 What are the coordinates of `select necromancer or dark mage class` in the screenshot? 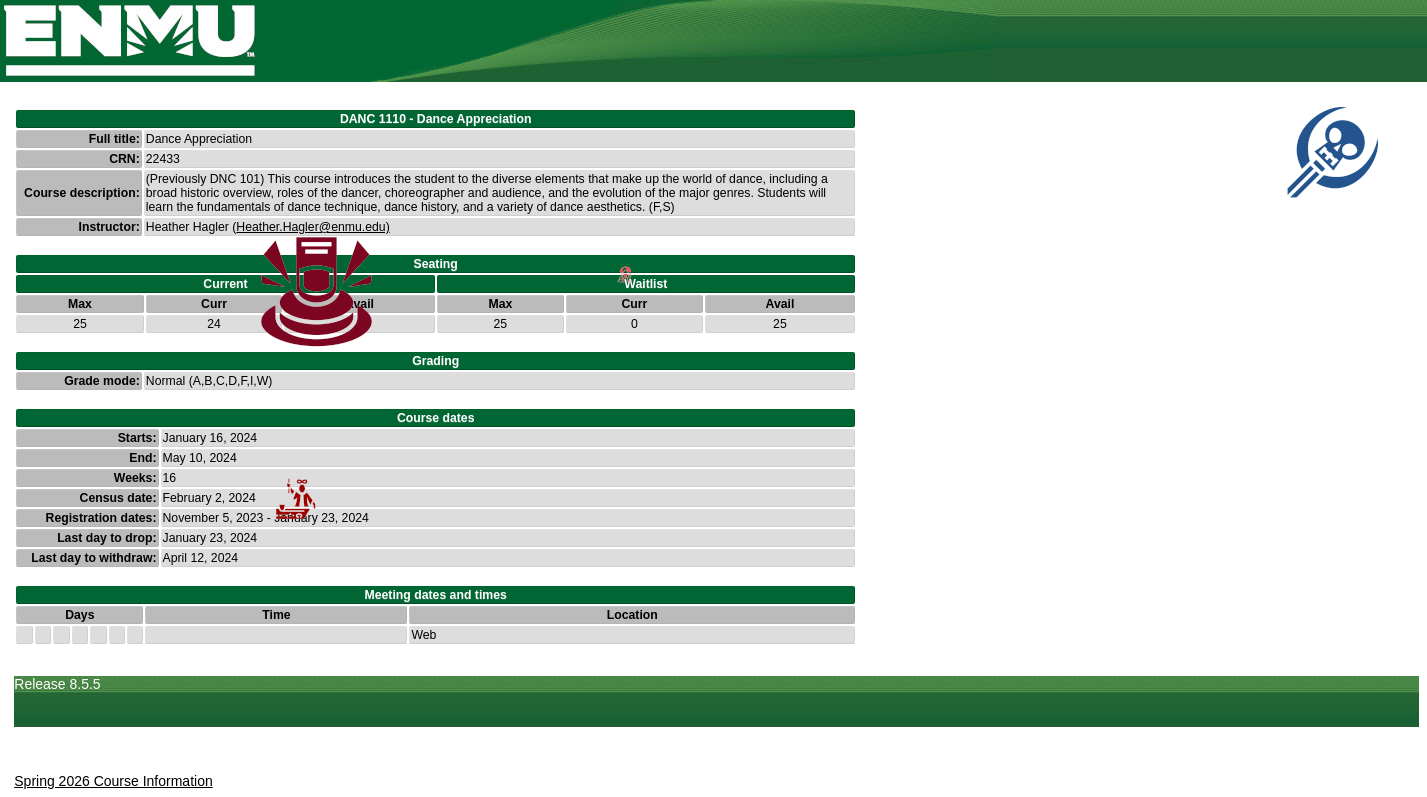 It's located at (1333, 151).